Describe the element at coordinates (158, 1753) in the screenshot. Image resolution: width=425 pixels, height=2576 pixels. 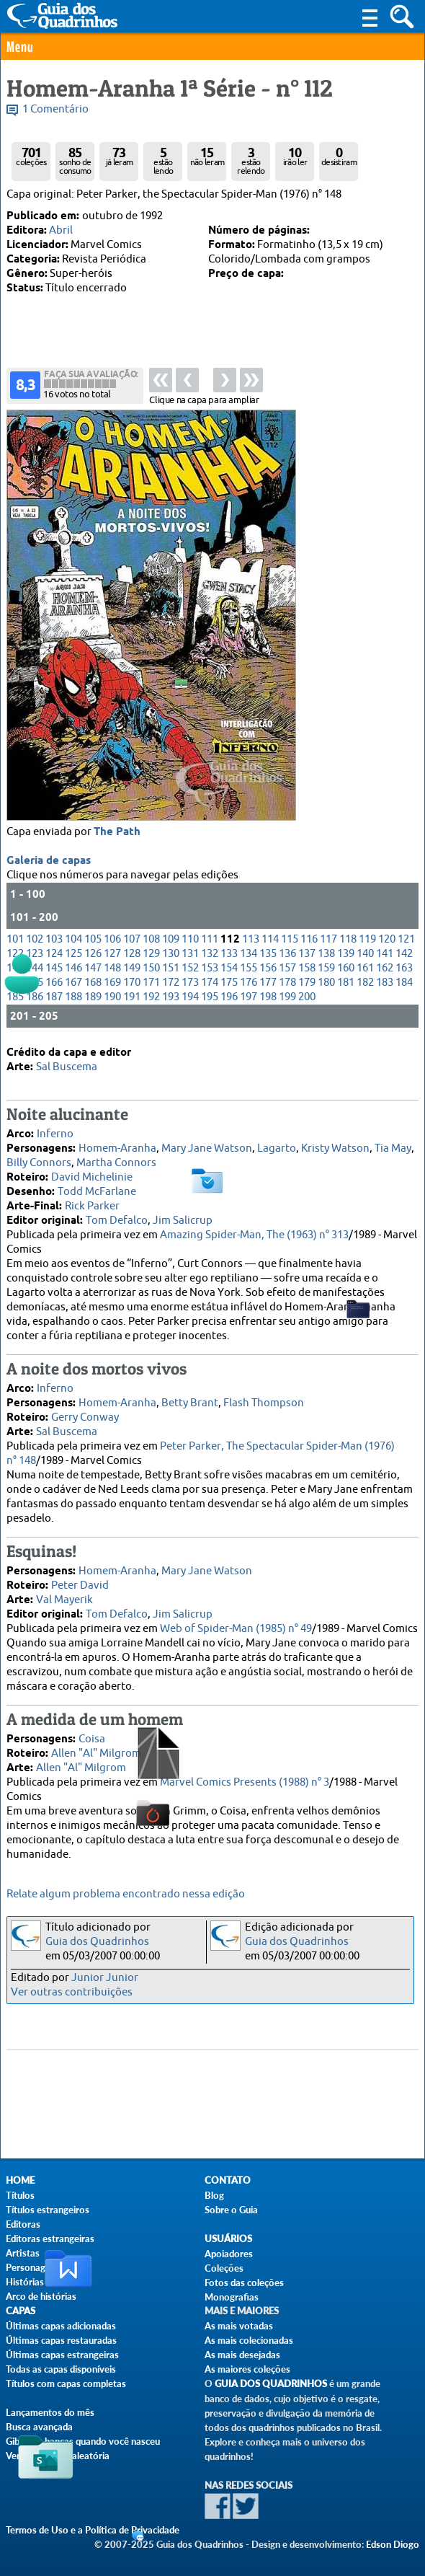
I see `view draft emails in mail sidebar` at that location.